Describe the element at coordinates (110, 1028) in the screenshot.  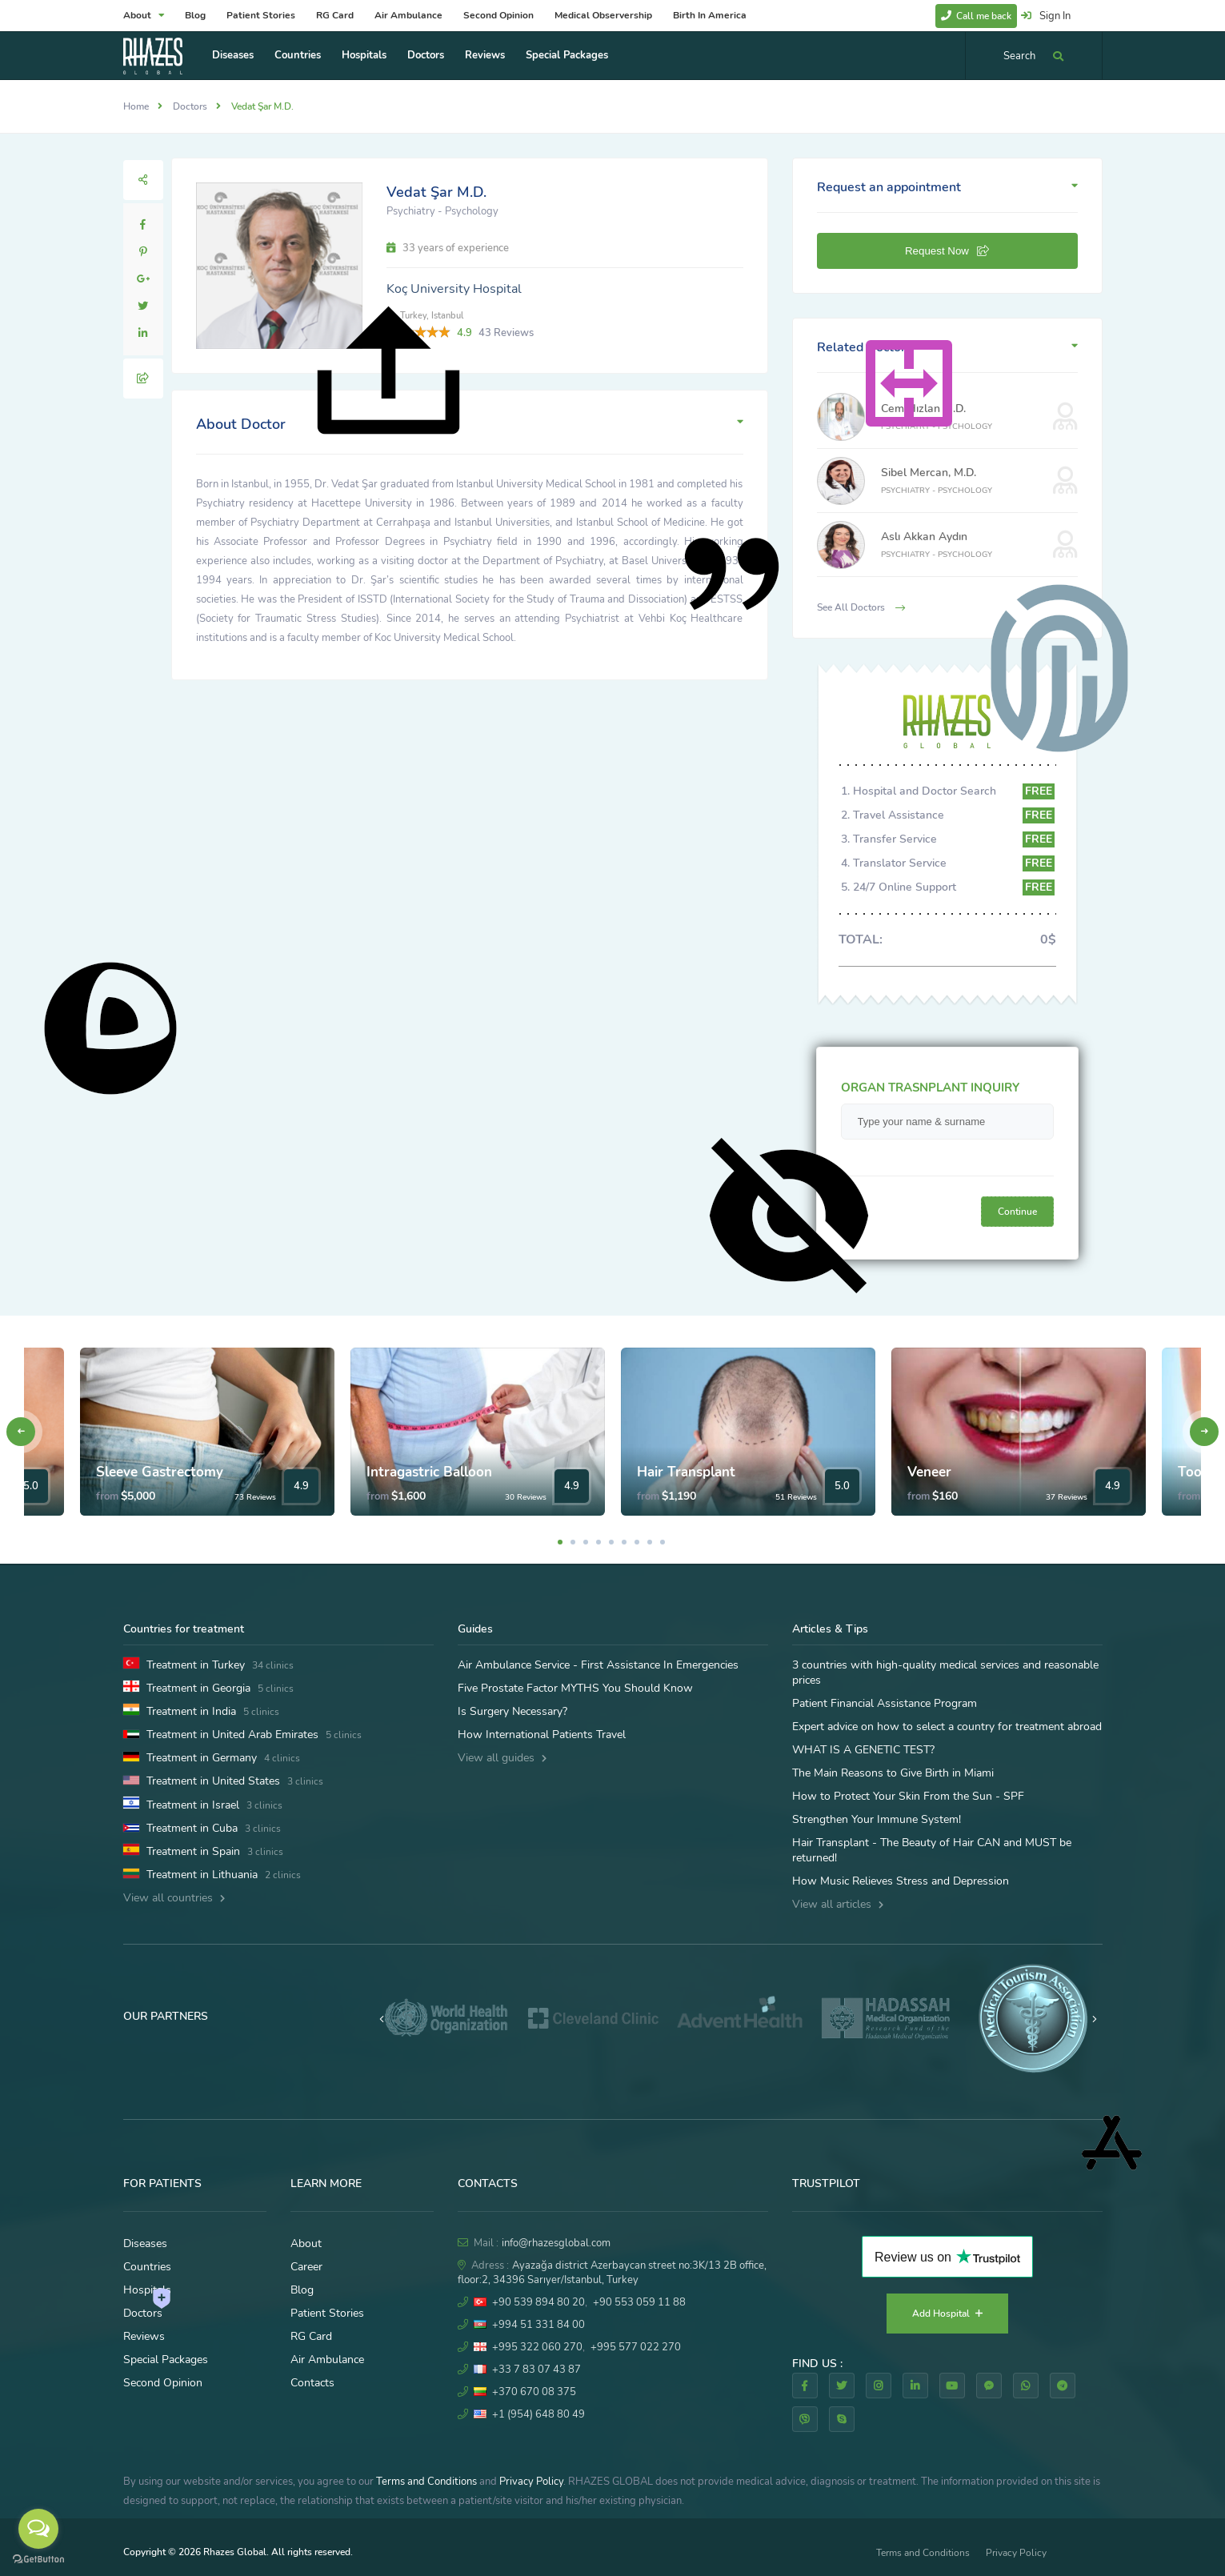
I see `CoreOS logo` at that location.